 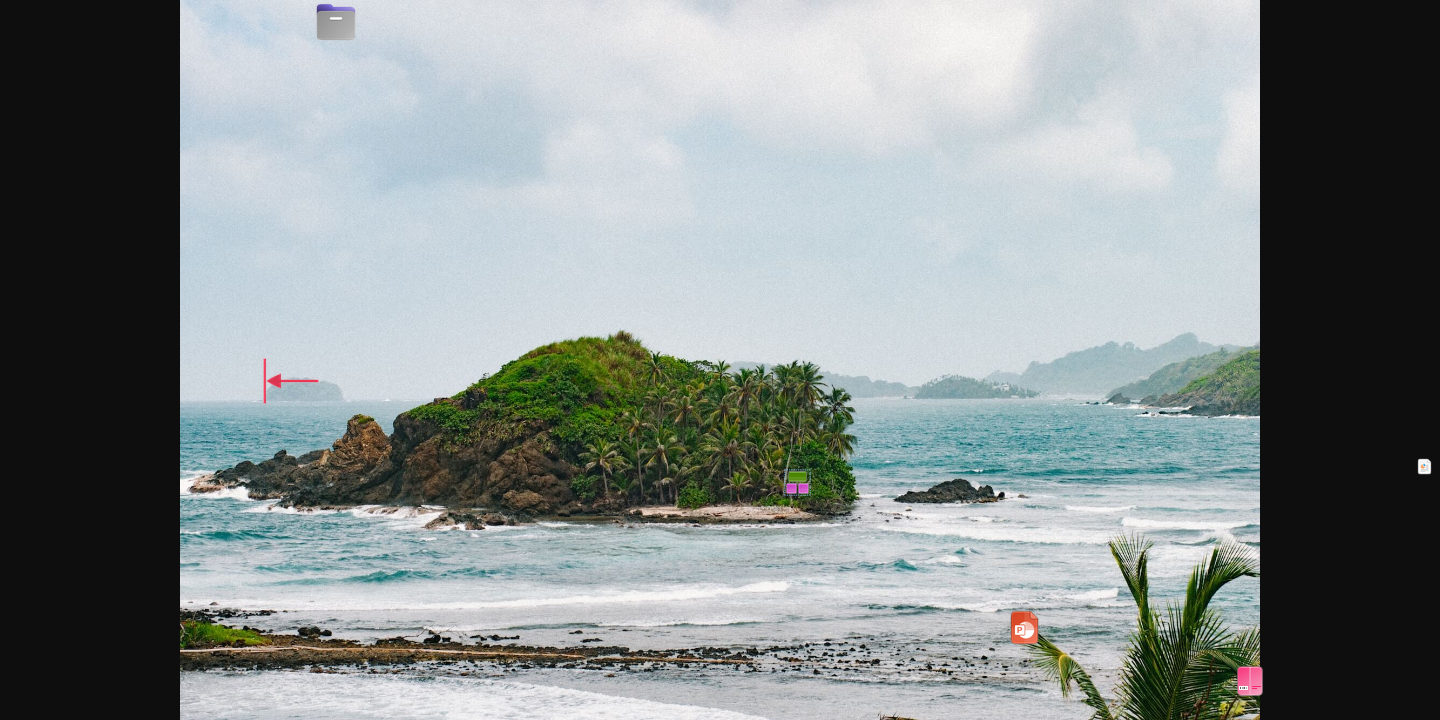 I want to click on select all items in the current view, so click(x=797, y=482).